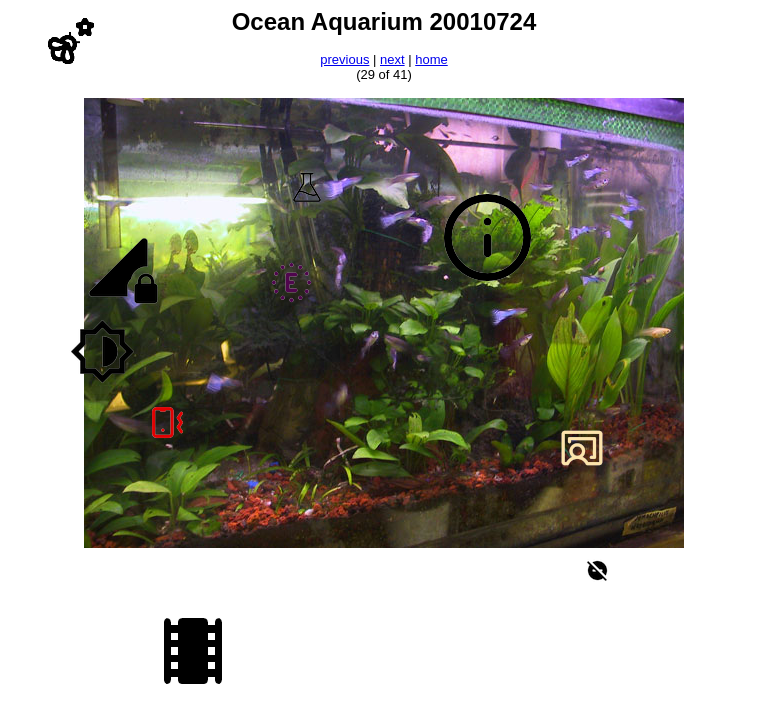 This screenshot has height=720, width=768. What do you see at coordinates (193, 651) in the screenshot?
I see `access movies or video content` at bounding box center [193, 651].